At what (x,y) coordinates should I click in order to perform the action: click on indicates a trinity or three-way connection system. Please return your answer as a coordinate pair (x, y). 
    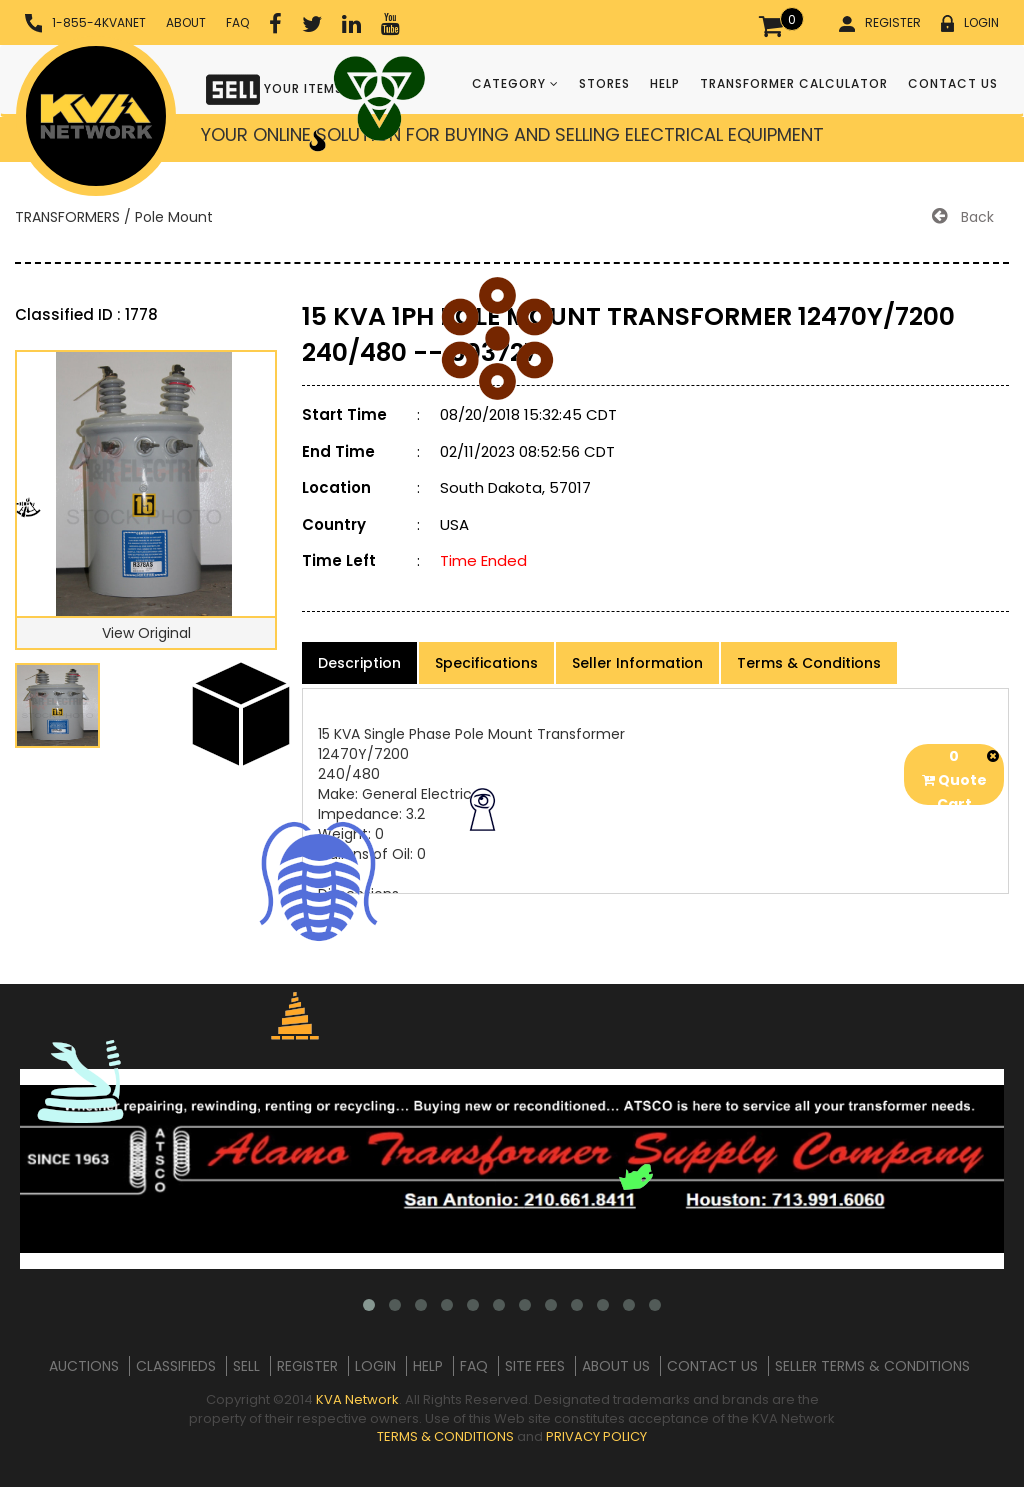
    Looking at the image, I should click on (379, 98).